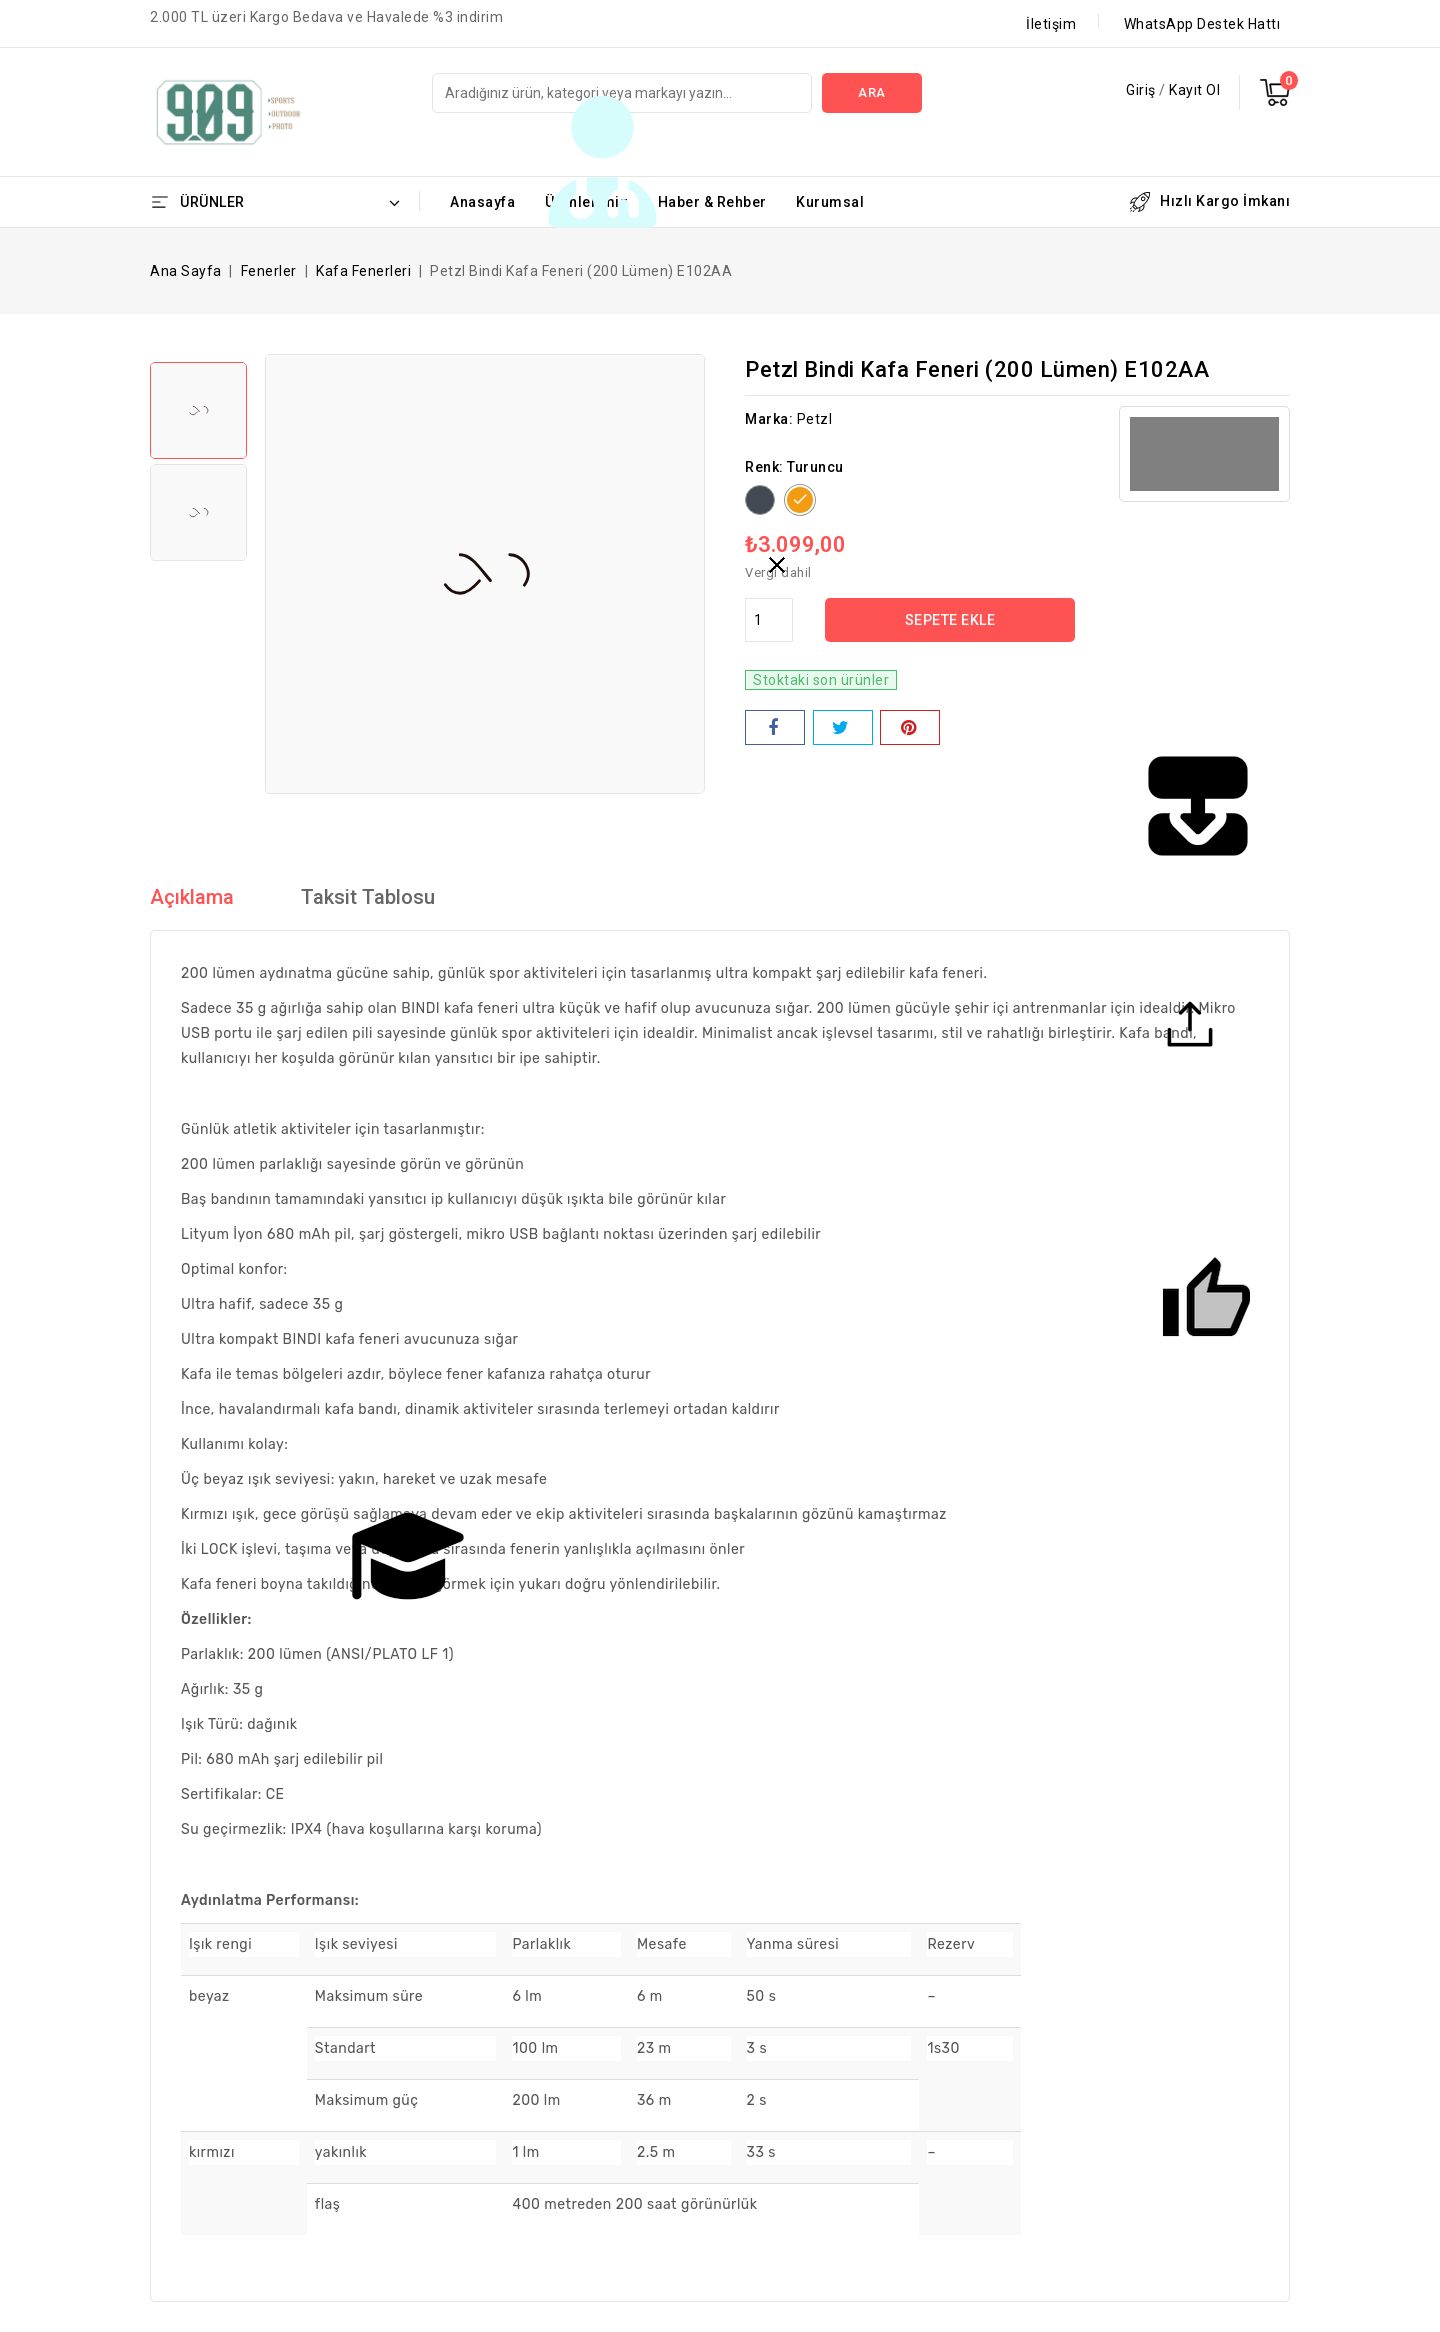 The height and width of the screenshot is (2332, 1440). Describe the element at coordinates (408, 1556) in the screenshot. I see `access education or learning resources` at that location.